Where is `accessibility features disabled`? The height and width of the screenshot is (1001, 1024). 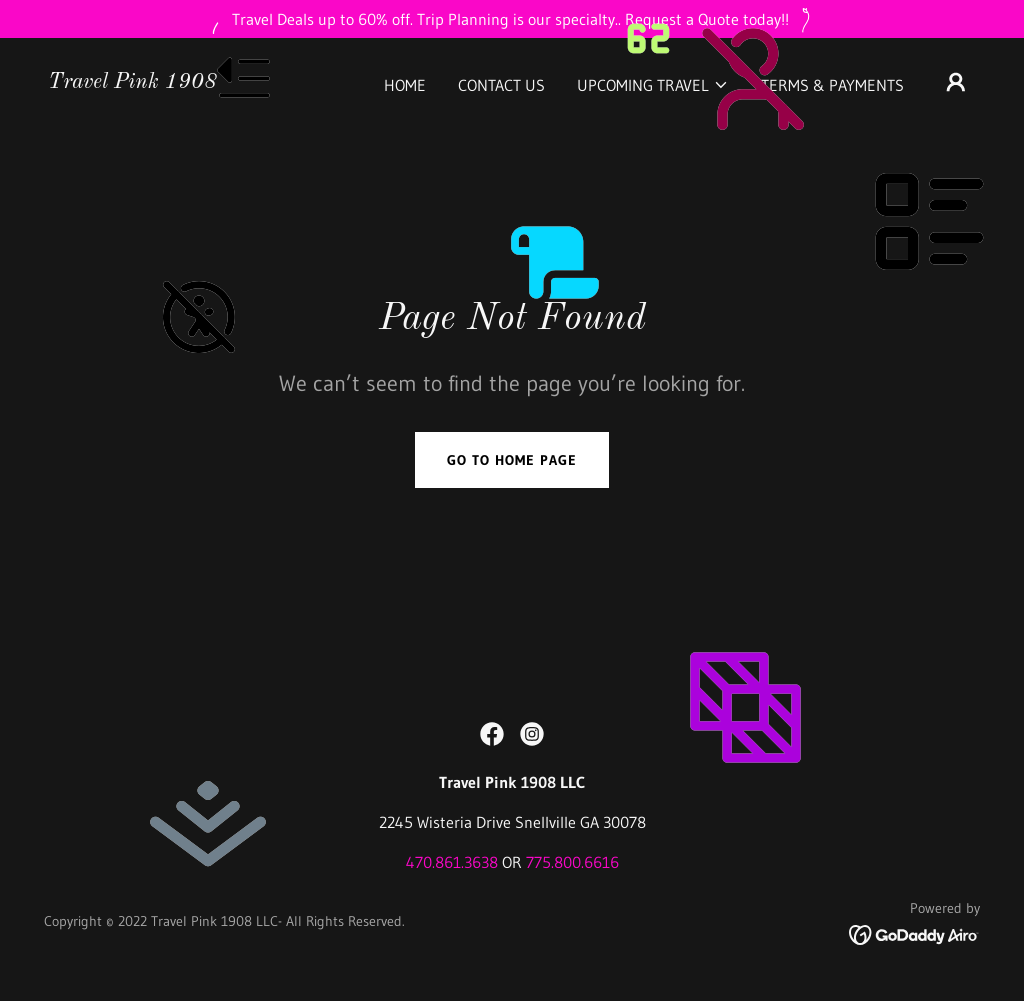 accessibility features disabled is located at coordinates (199, 317).